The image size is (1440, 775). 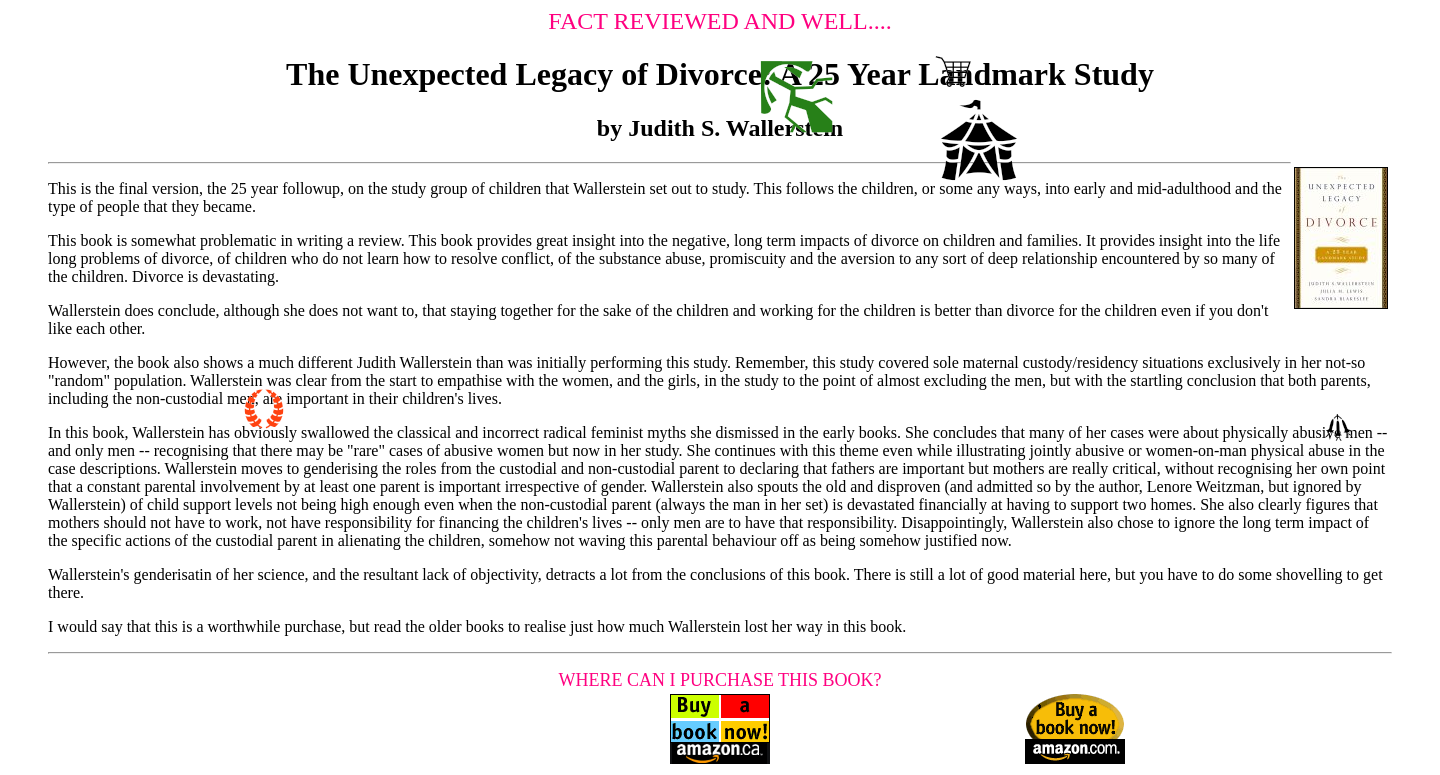 What do you see at coordinates (264, 409) in the screenshot?
I see `indicates achievement or award earned` at bounding box center [264, 409].